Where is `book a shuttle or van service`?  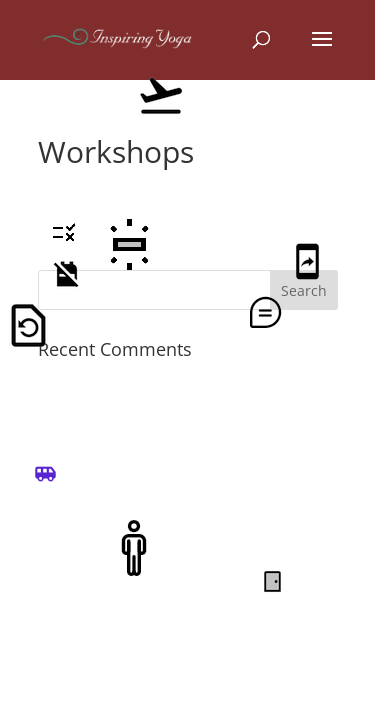
book a shuttle or van service is located at coordinates (45, 473).